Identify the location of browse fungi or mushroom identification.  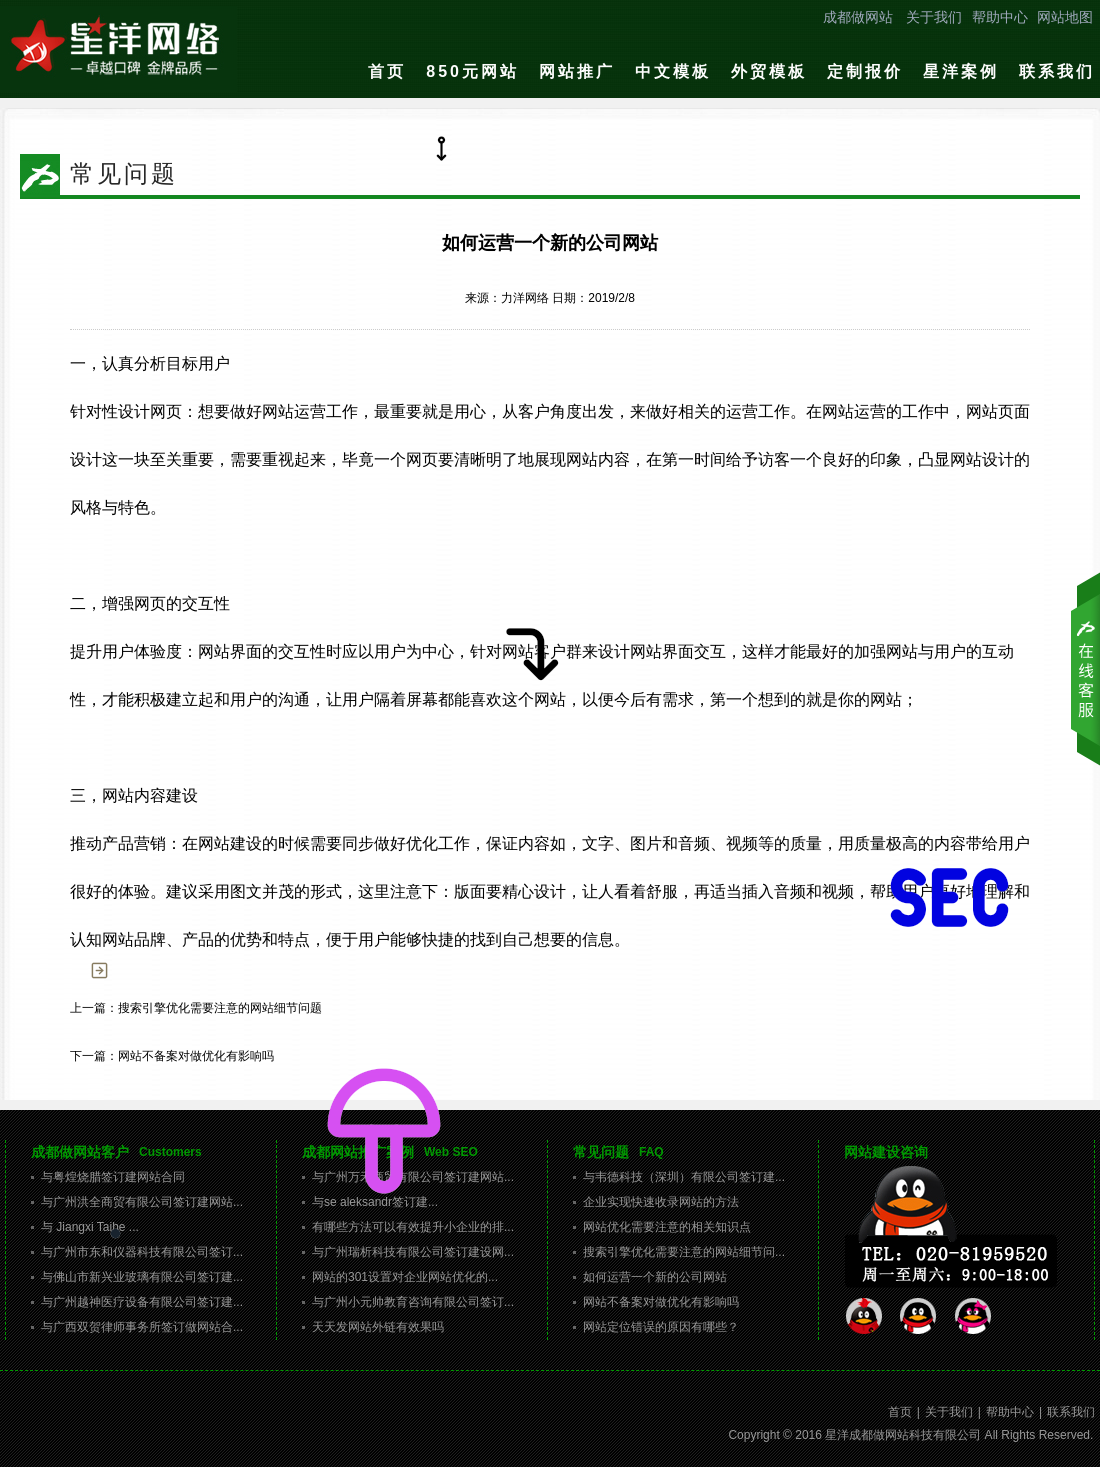
(384, 1131).